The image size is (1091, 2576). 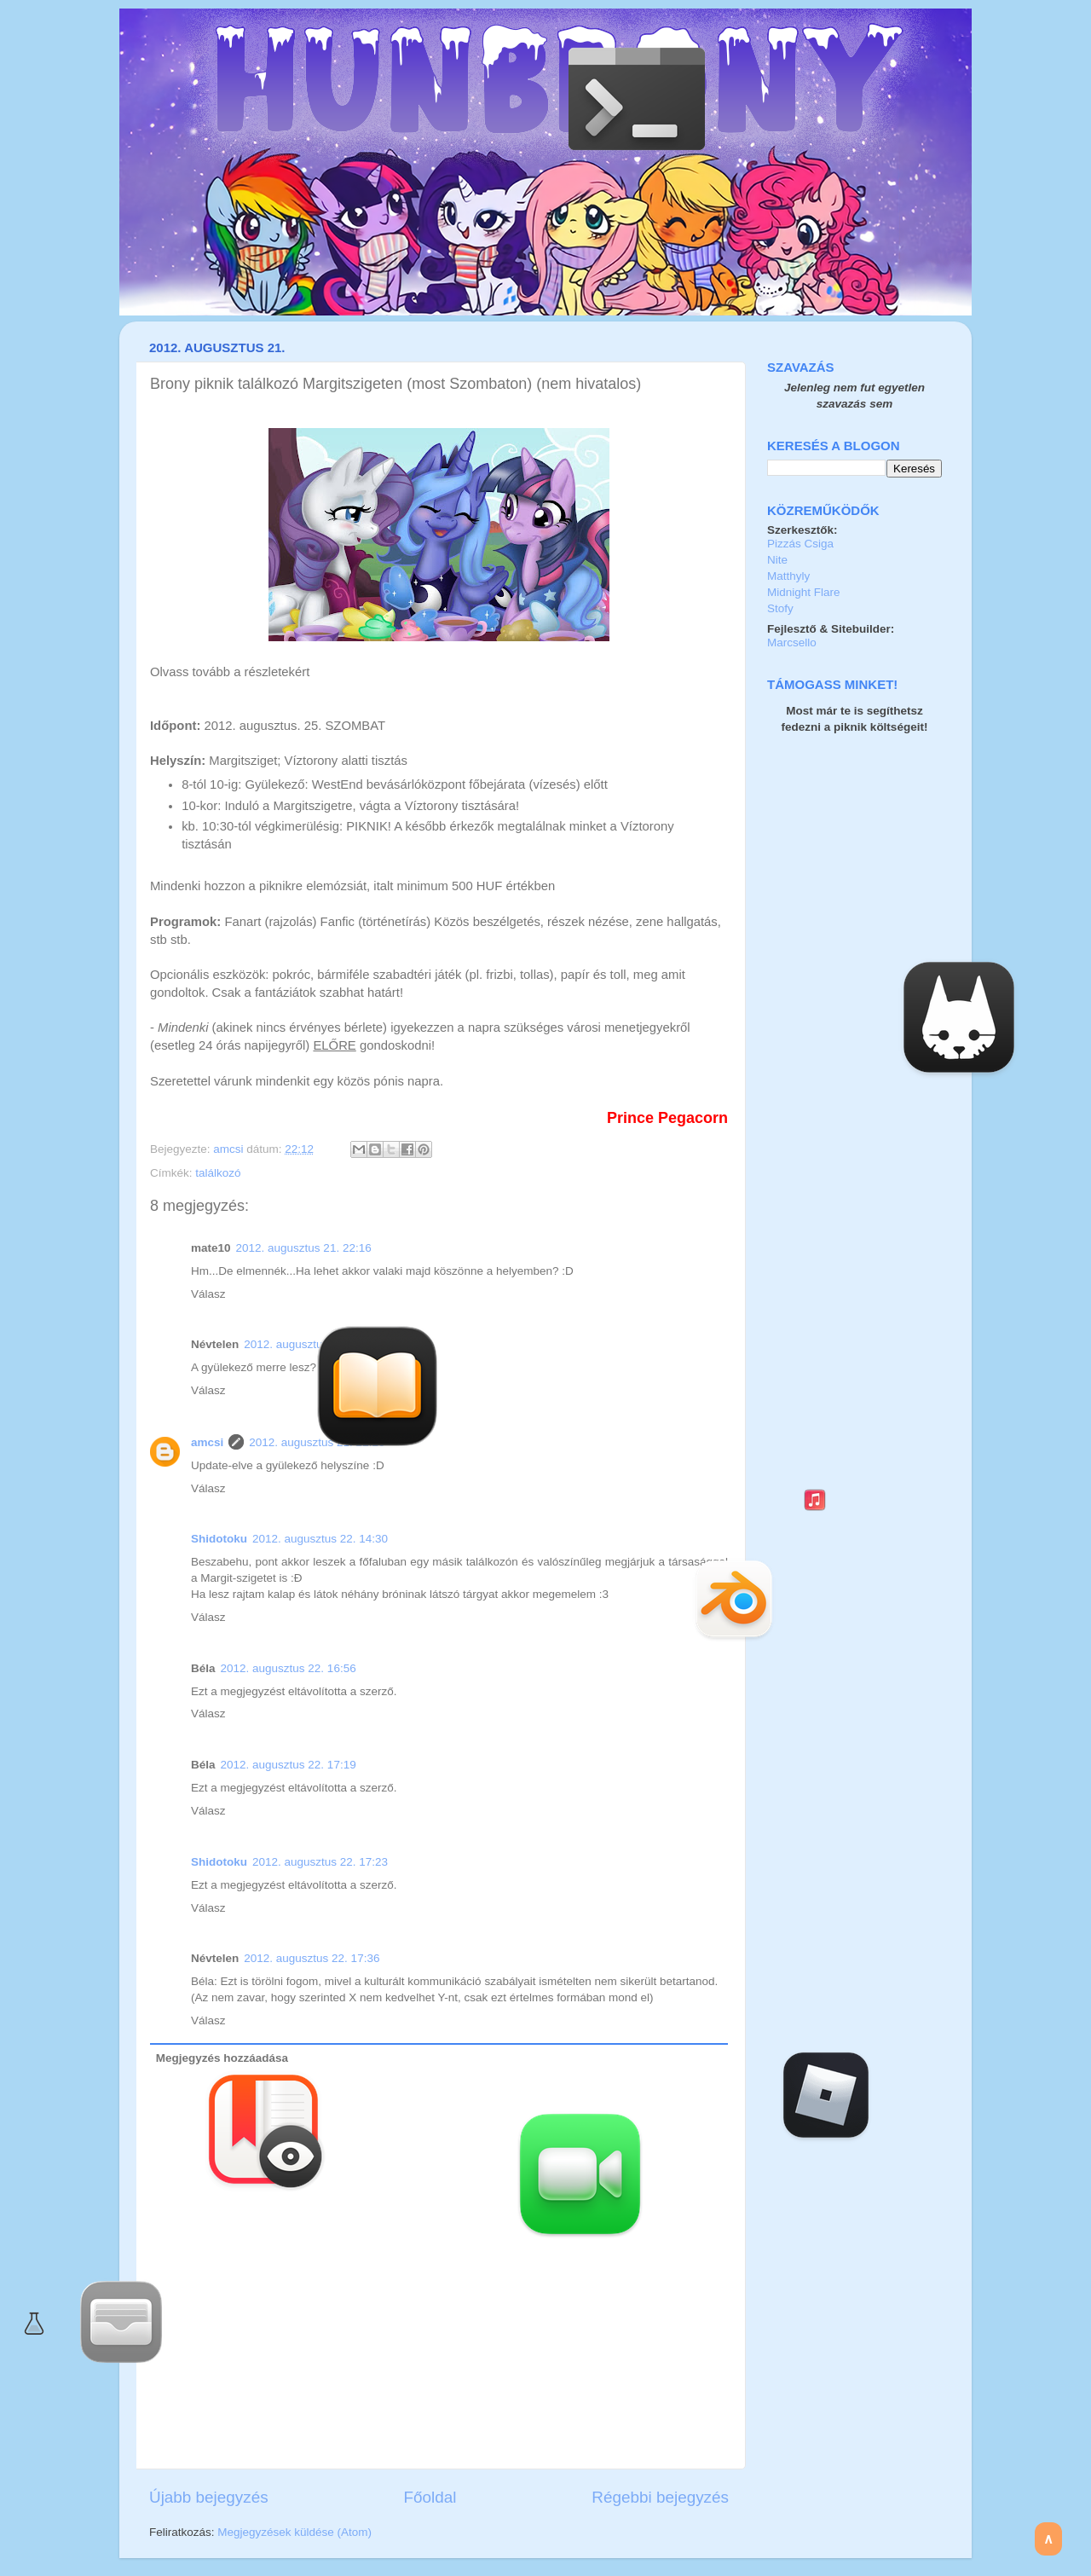 I want to click on open apple wallet app, so click(x=121, y=2322).